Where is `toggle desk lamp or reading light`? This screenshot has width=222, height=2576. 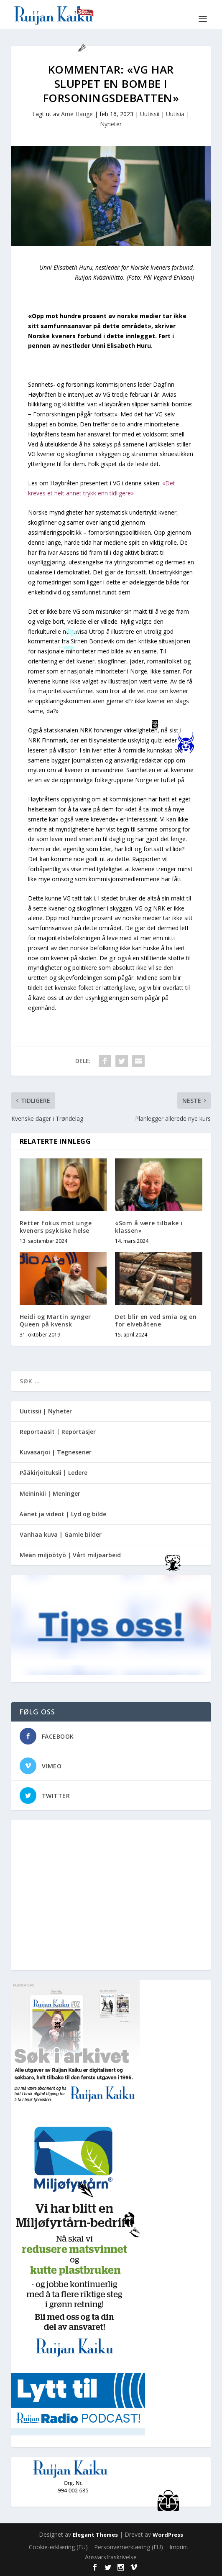 toggle desk lamp or reading light is located at coordinates (69, 638).